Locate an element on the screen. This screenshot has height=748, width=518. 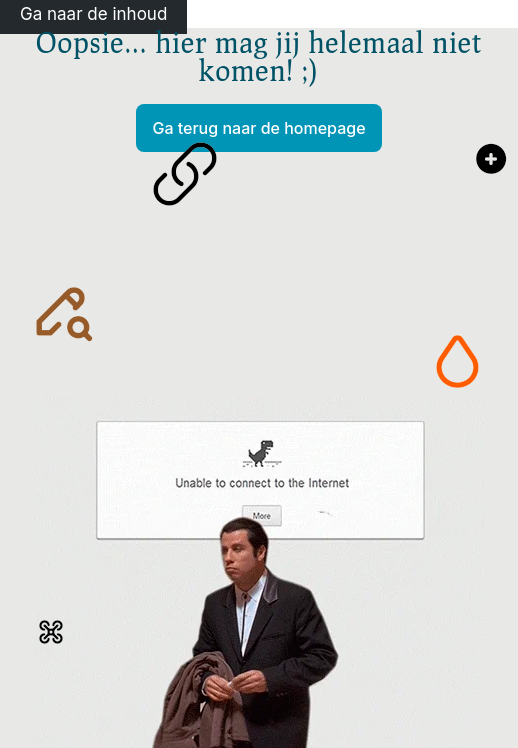
search through edits or revisions is located at coordinates (61, 310).